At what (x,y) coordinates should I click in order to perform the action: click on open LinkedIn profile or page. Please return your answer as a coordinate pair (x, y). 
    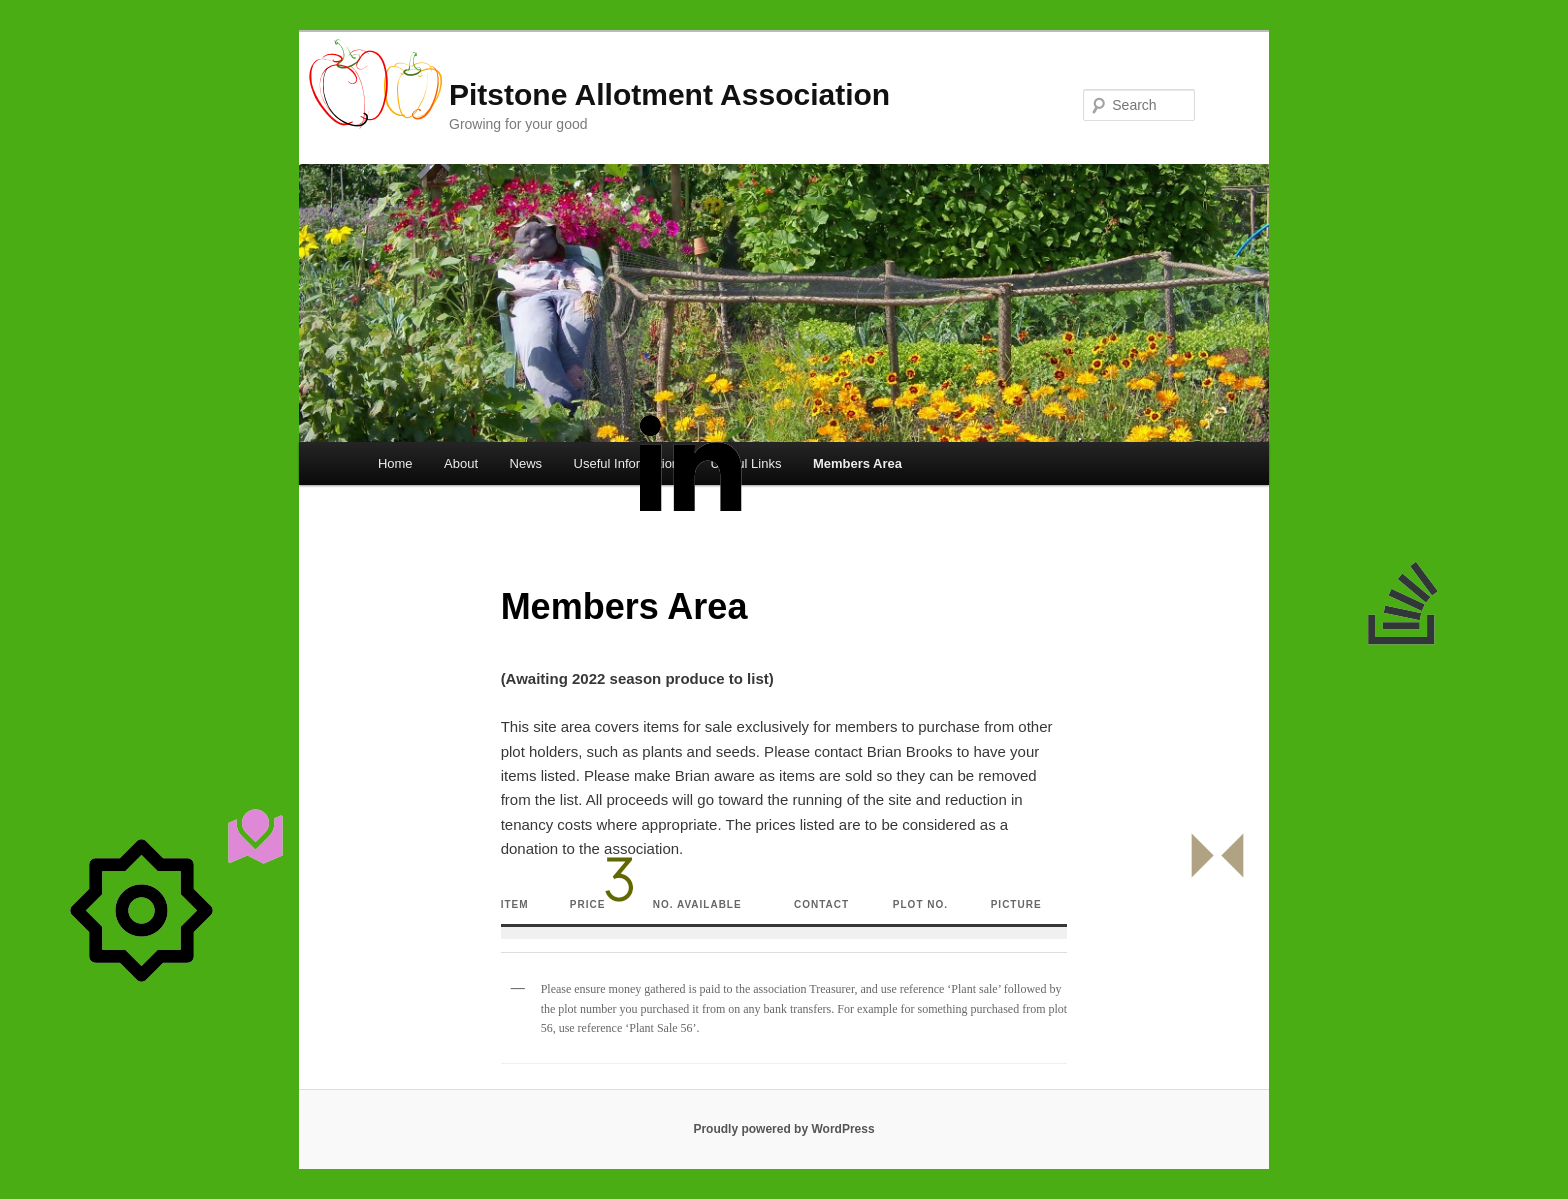
    Looking at the image, I should click on (688, 463).